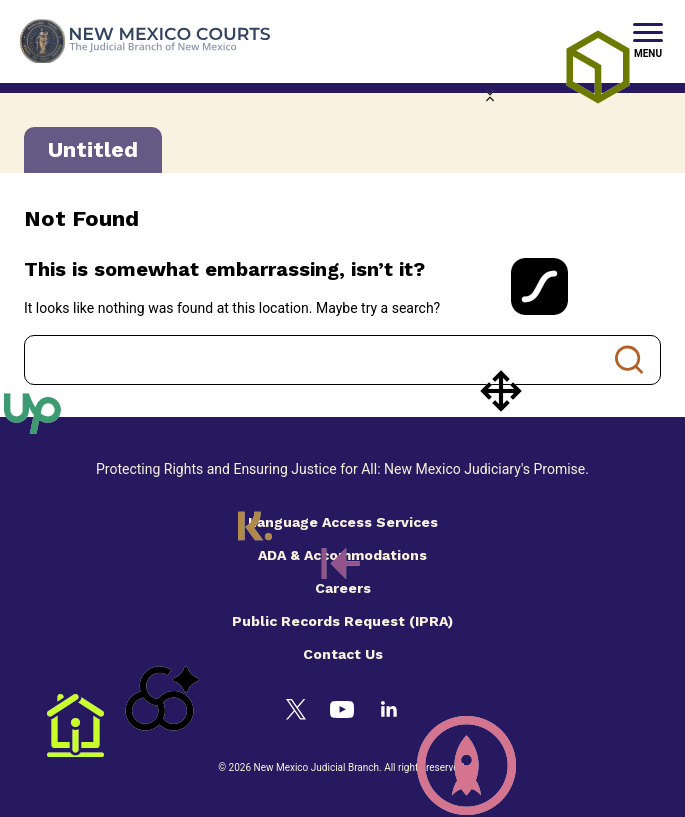  What do you see at coordinates (159, 702) in the screenshot?
I see `apply AI-powered color filters to an image` at bounding box center [159, 702].